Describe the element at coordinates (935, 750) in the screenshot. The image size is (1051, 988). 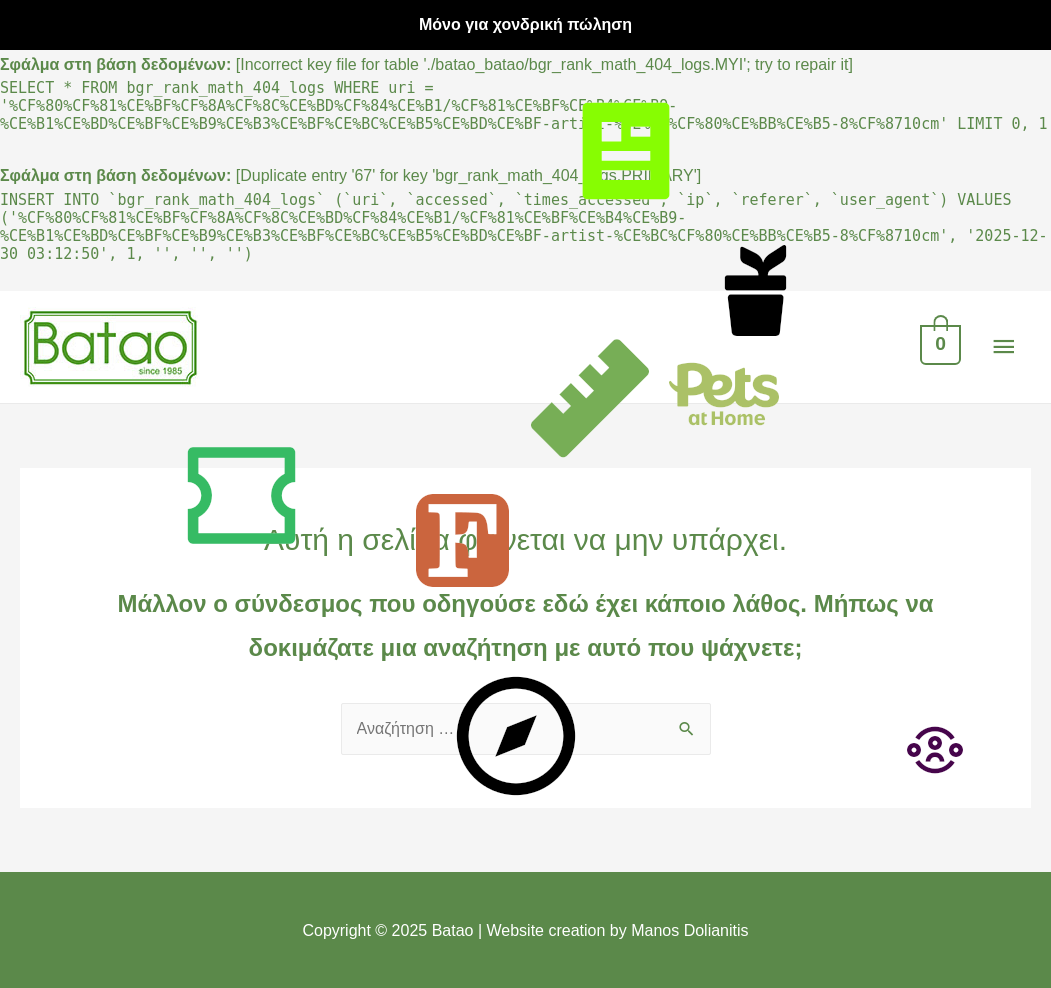
I see `view community members` at that location.